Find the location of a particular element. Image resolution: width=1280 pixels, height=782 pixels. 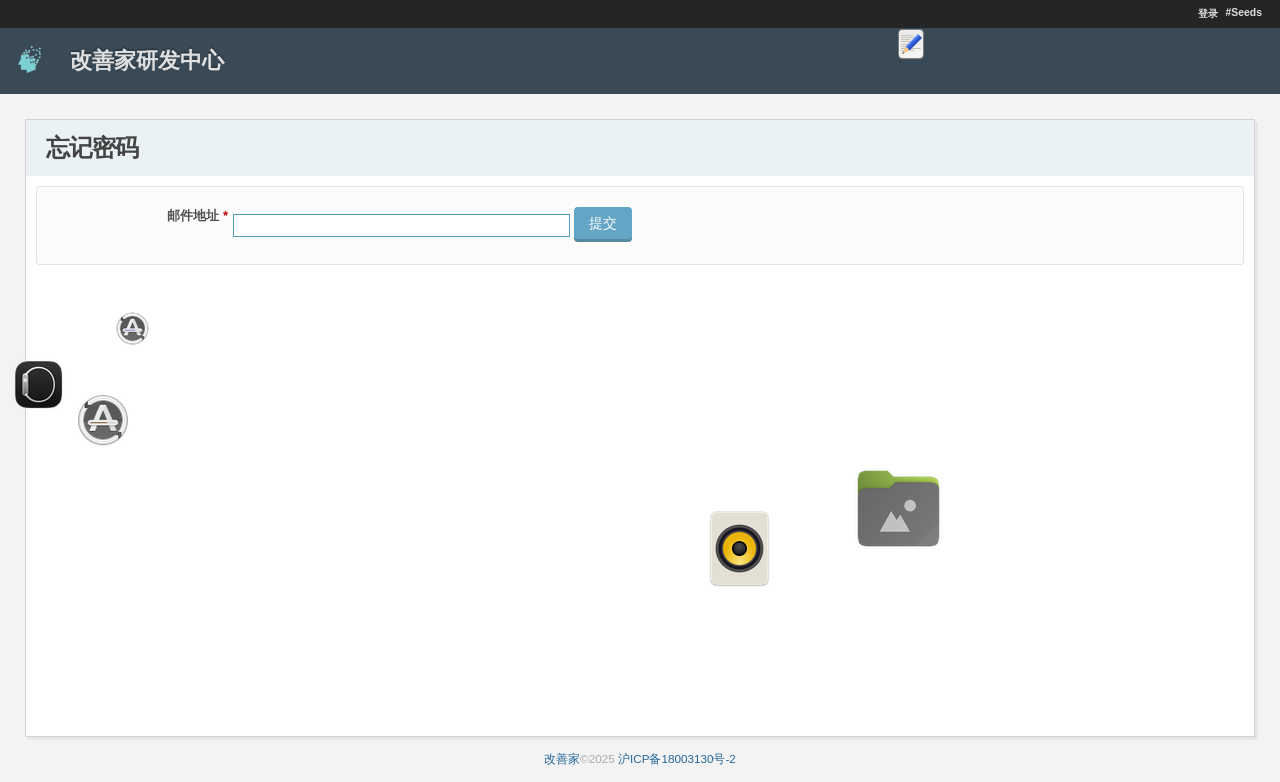

open Rhythmbox music player is located at coordinates (739, 548).